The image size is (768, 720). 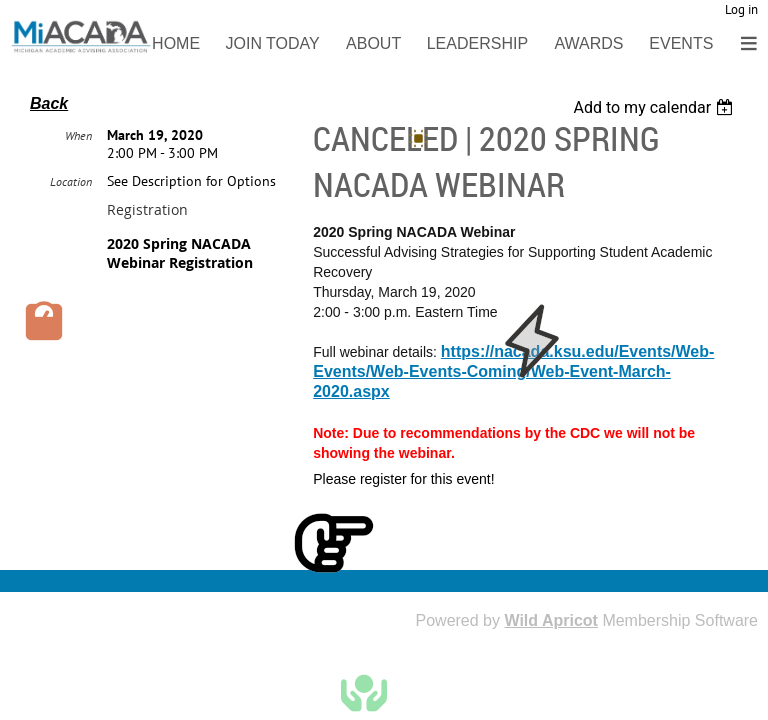 I want to click on access community support or care services, so click(x=364, y=693).